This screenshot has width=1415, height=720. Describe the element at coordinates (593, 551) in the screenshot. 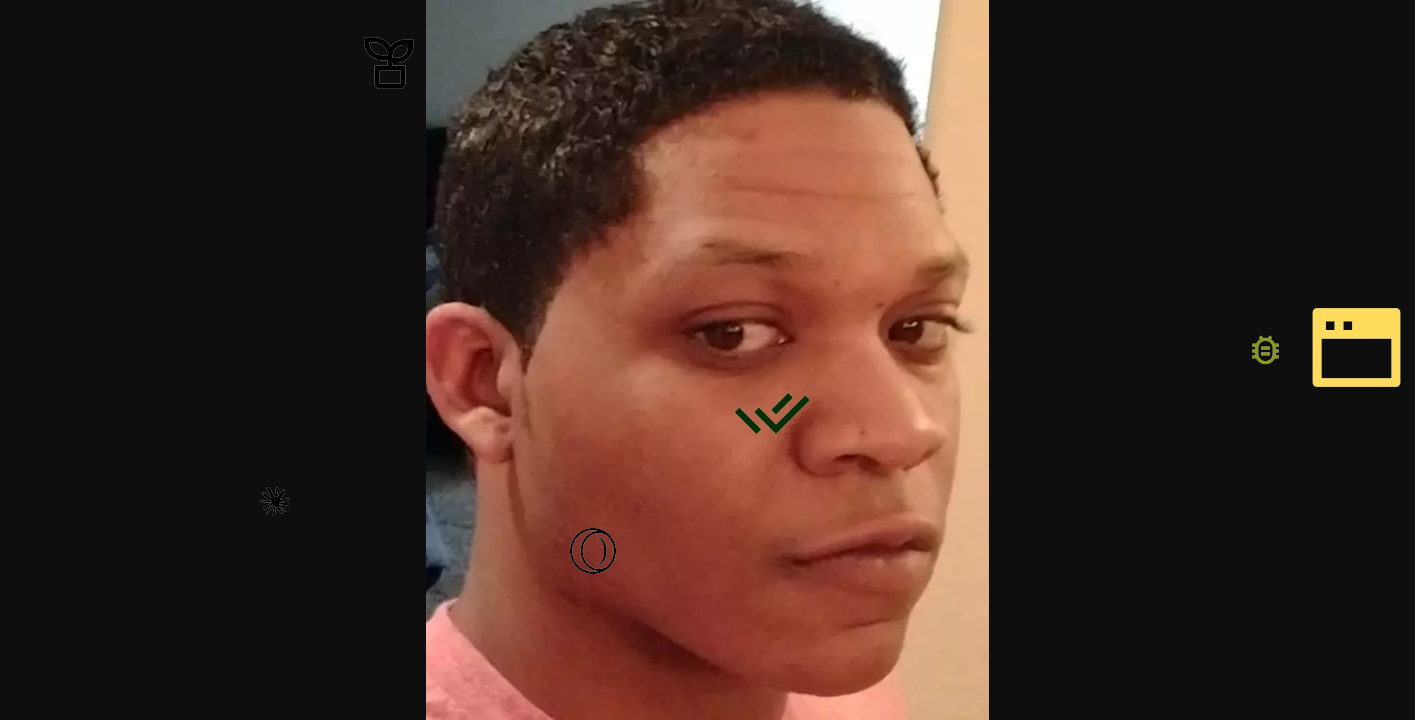

I see `open Opera GX browser` at that location.